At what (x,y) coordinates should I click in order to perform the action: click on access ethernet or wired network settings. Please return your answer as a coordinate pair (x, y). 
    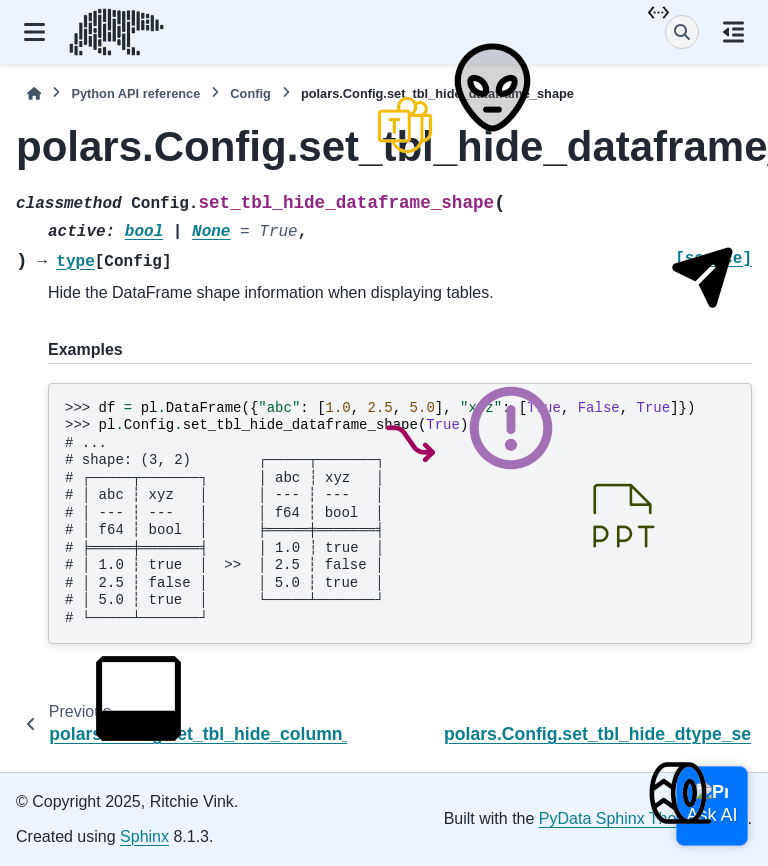
    Looking at the image, I should click on (658, 12).